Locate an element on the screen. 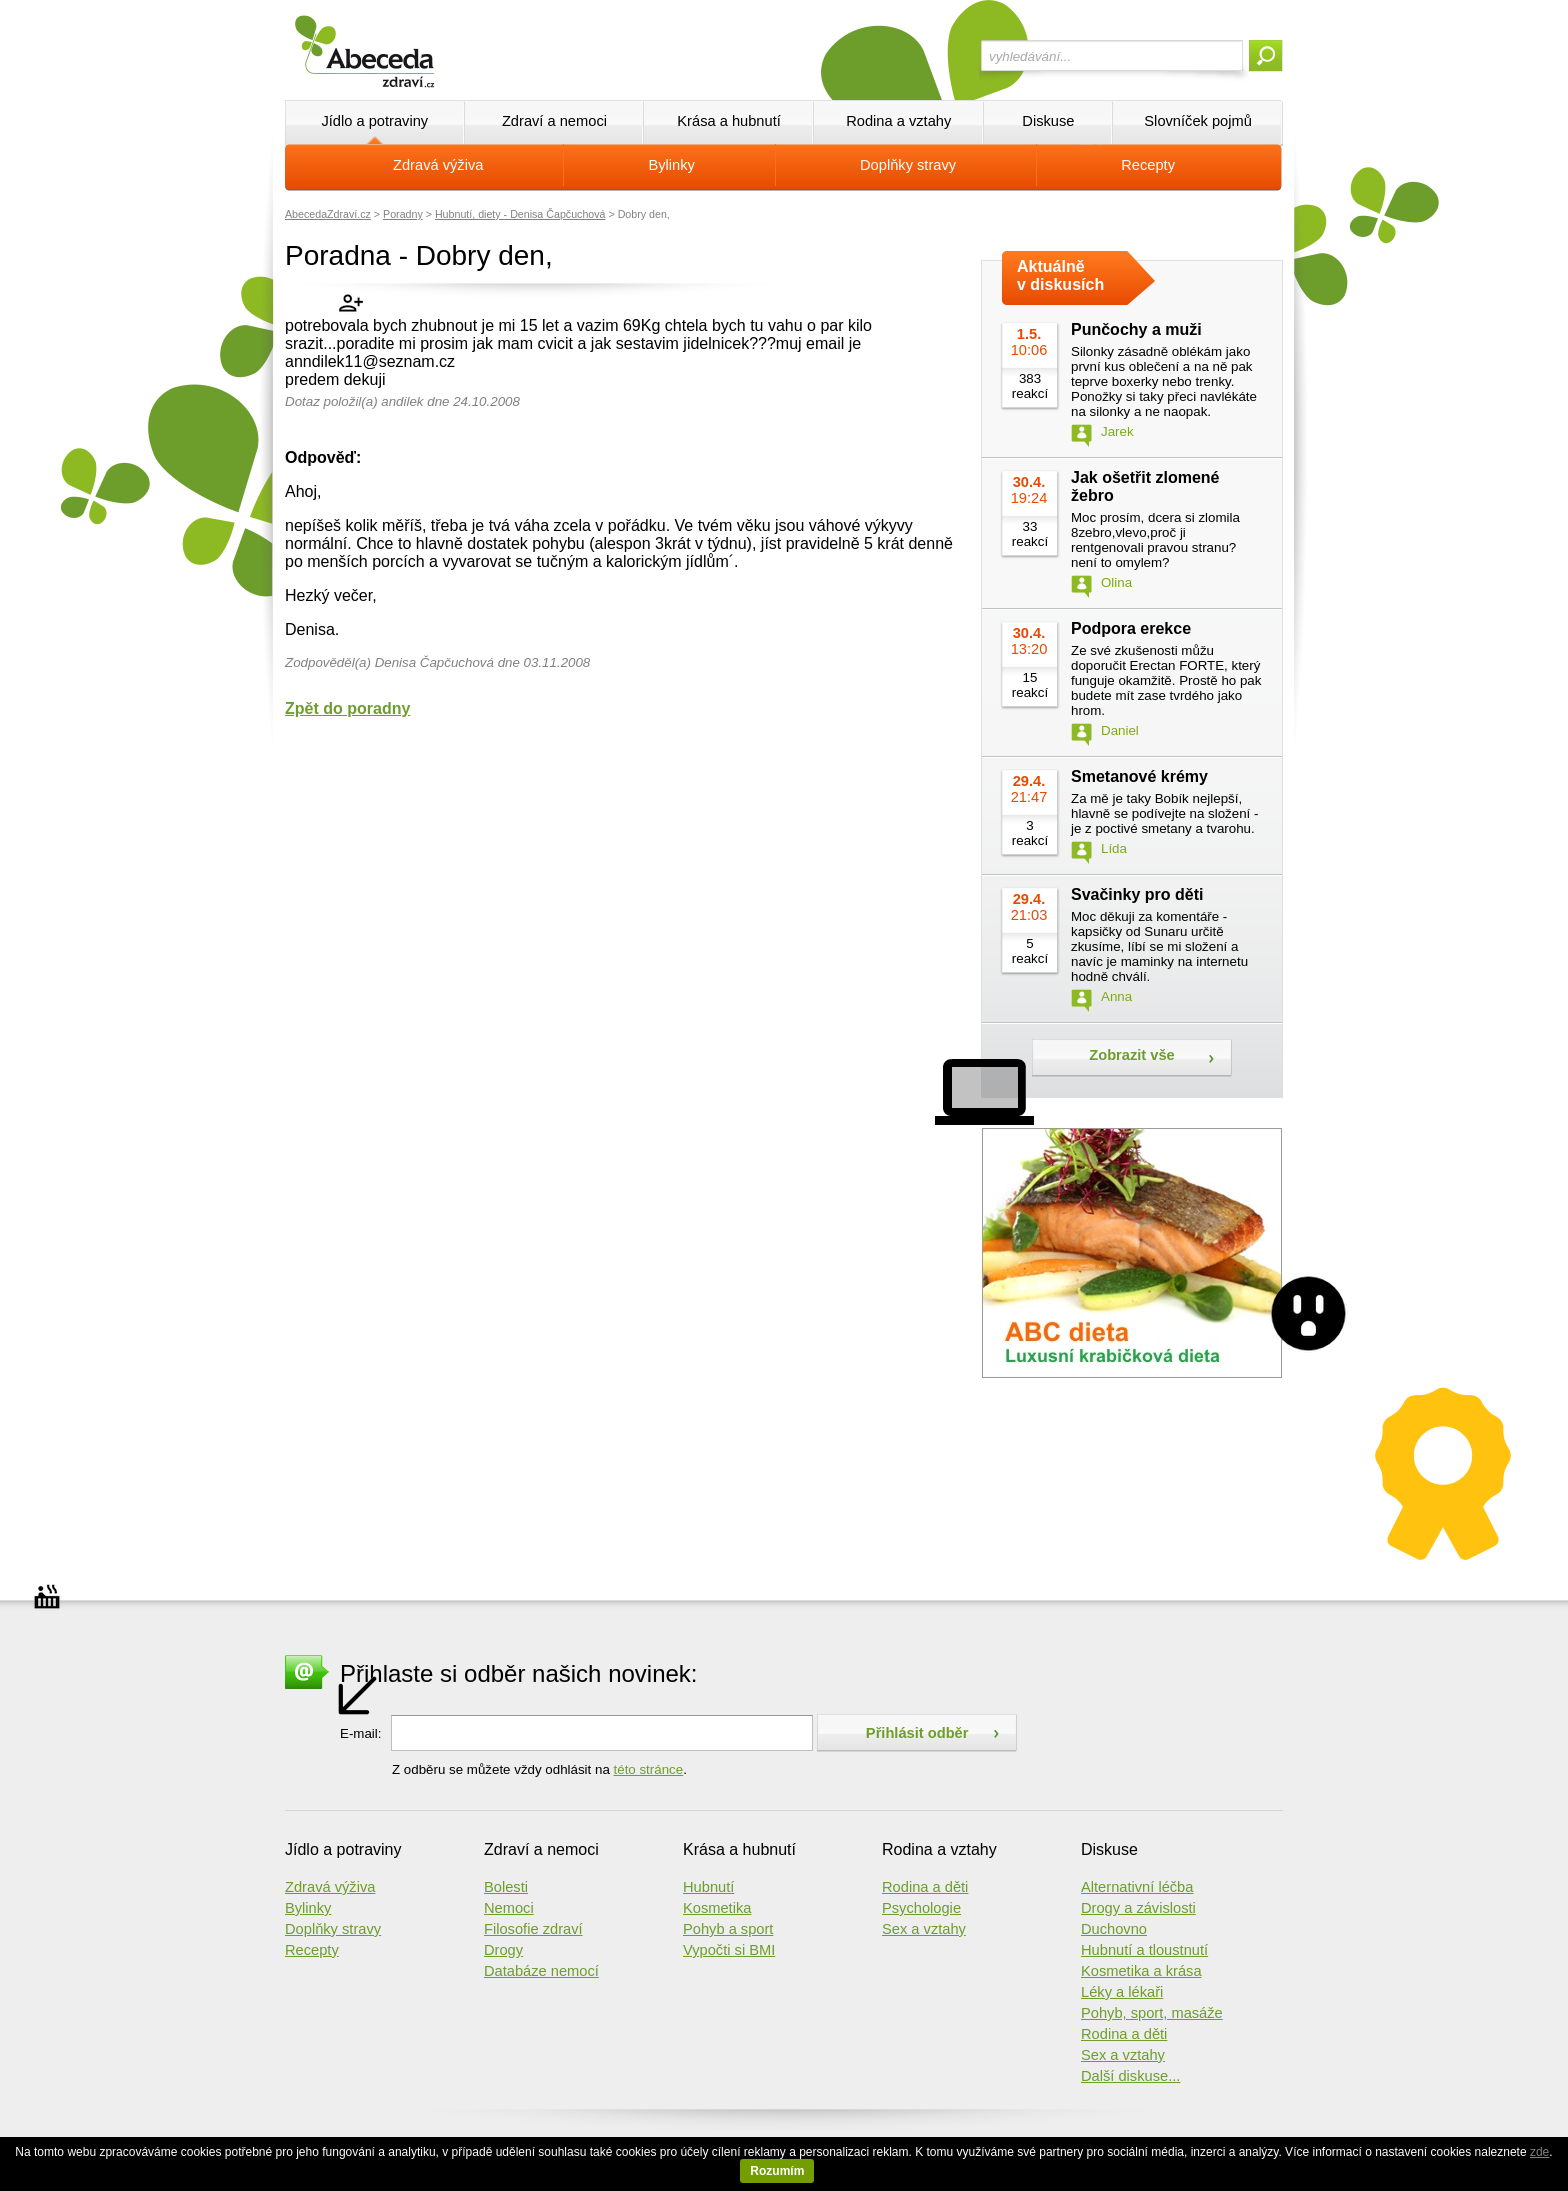  navigate to previous or lower-left content is located at coordinates (359, 1694).